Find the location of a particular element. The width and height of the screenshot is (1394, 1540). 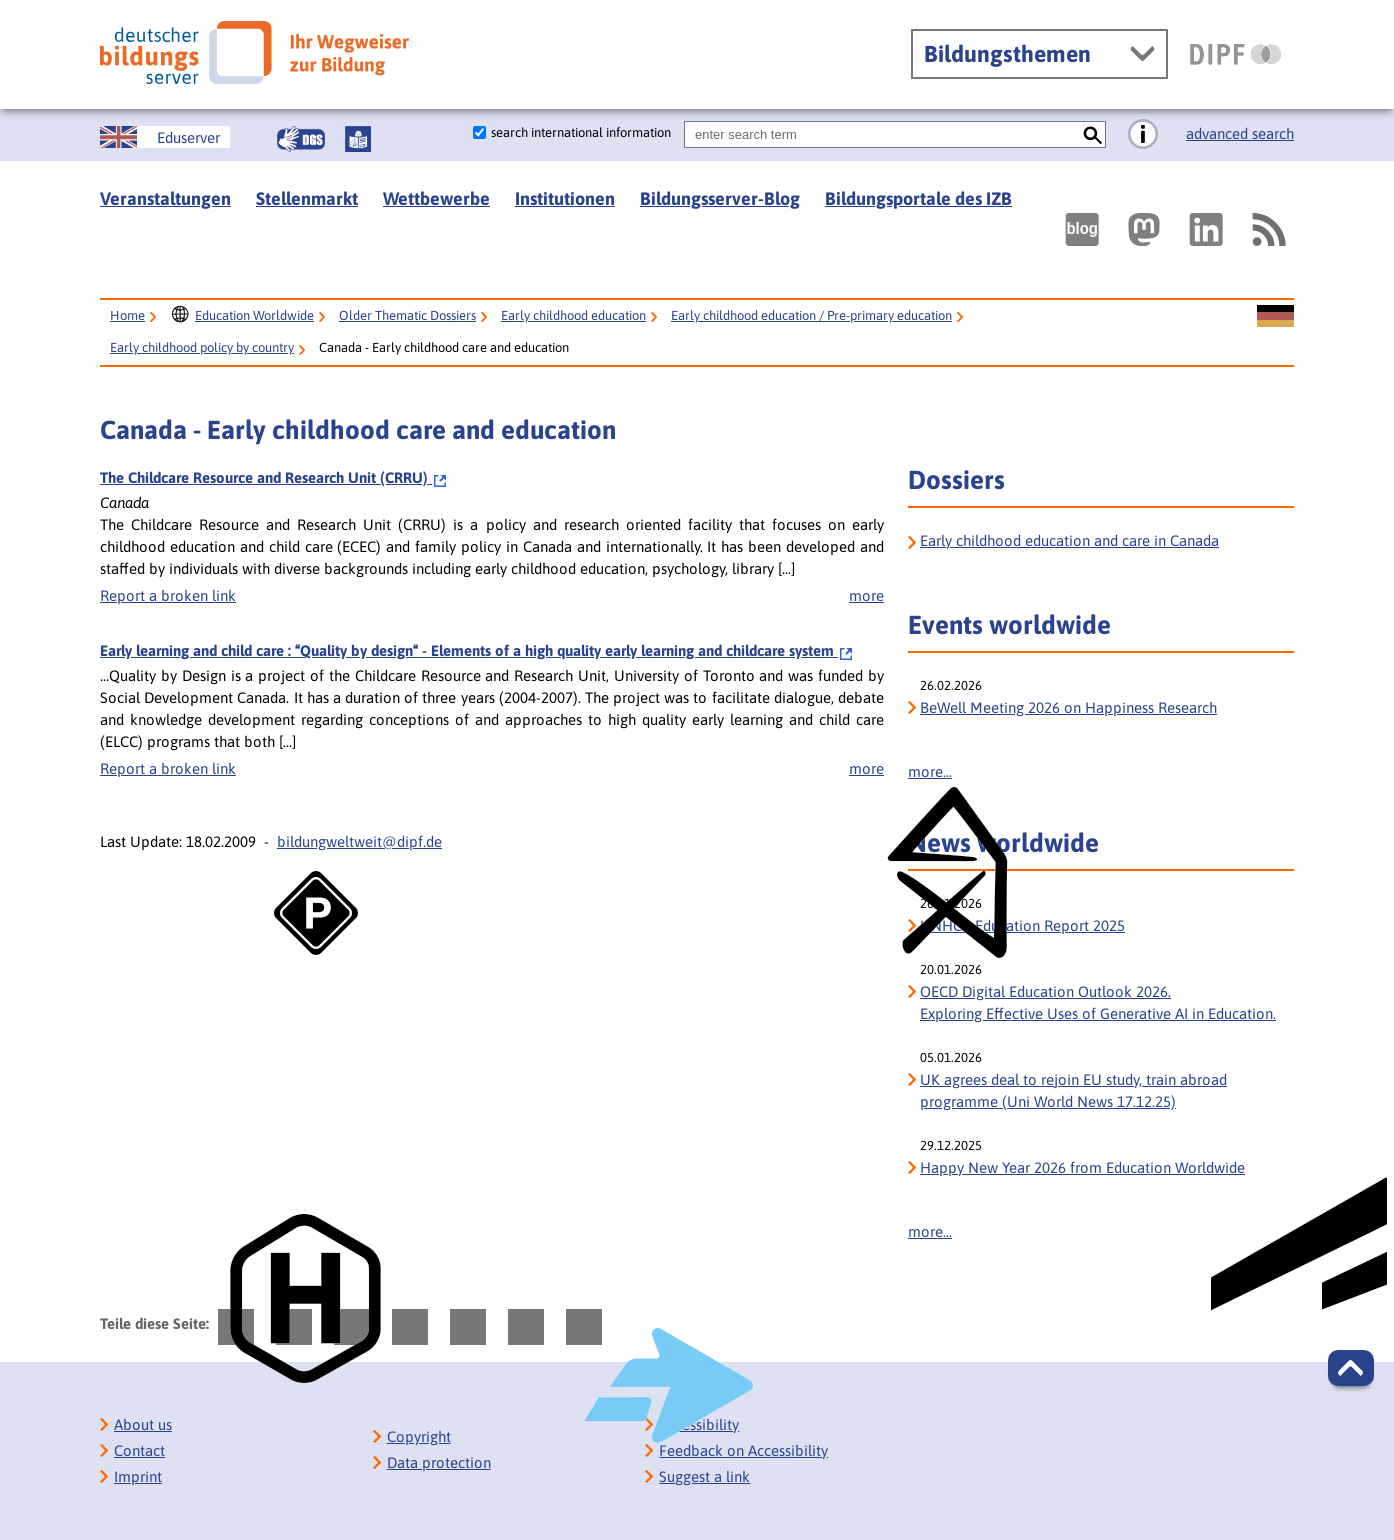

APM Terminals company logo is located at coordinates (1299, 1244).